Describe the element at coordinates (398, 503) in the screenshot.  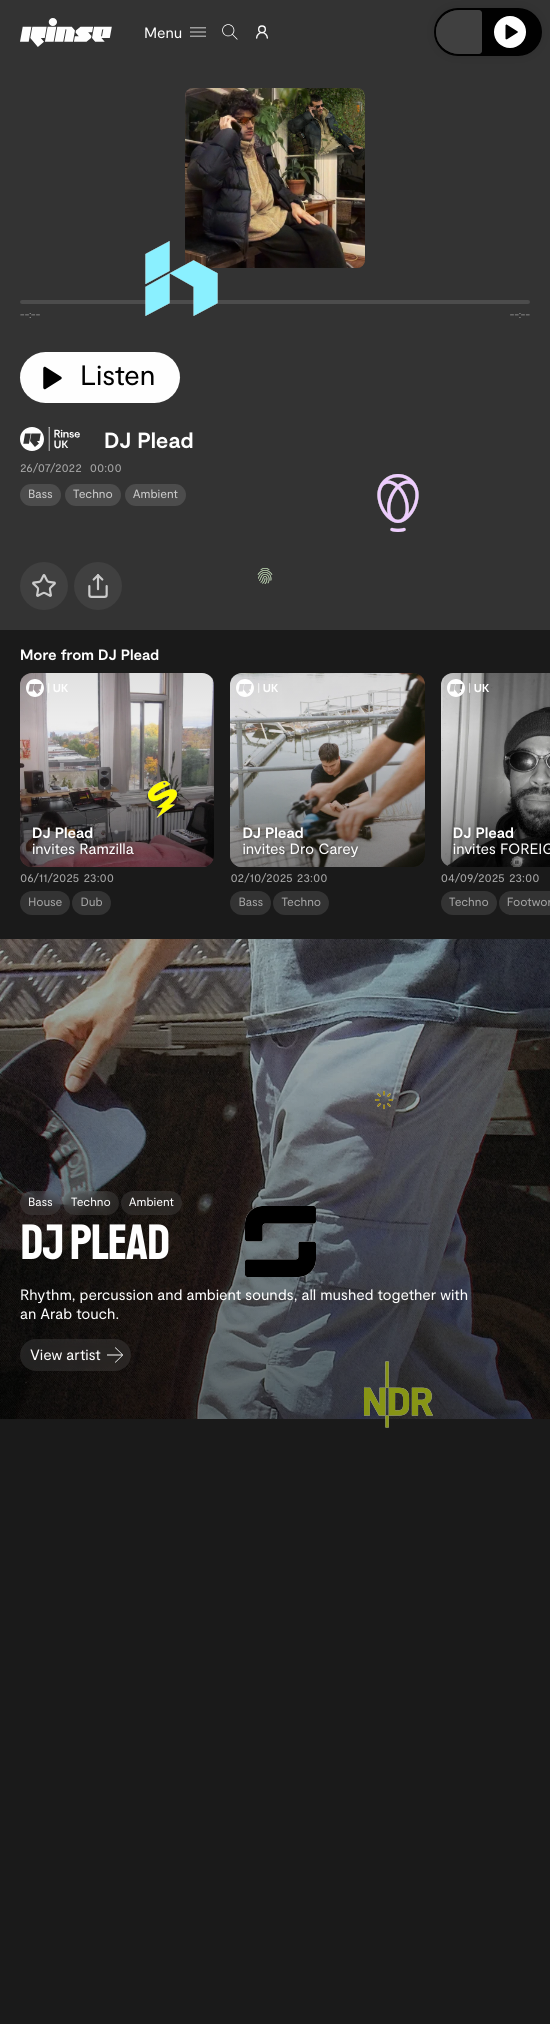
I see `open the Uphold app` at that location.